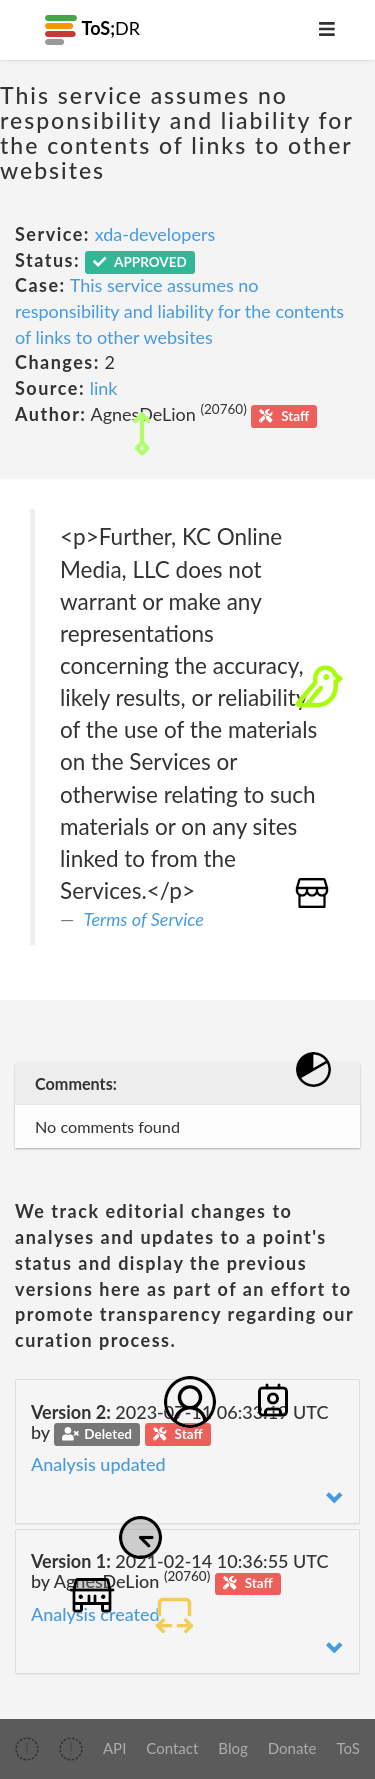 Image resolution: width=375 pixels, height=1779 pixels. What do you see at coordinates (312, 893) in the screenshot?
I see `access the online store or marketplace` at bounding box center [312, 893].